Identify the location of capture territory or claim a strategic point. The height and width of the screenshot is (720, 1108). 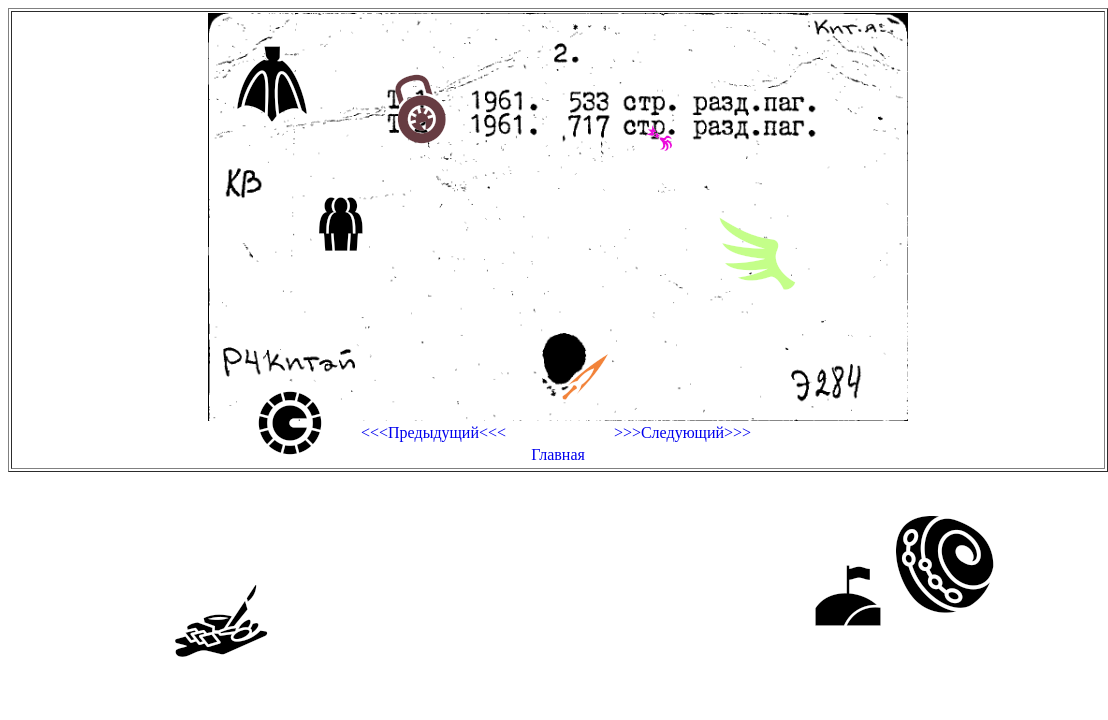
(848, 593).